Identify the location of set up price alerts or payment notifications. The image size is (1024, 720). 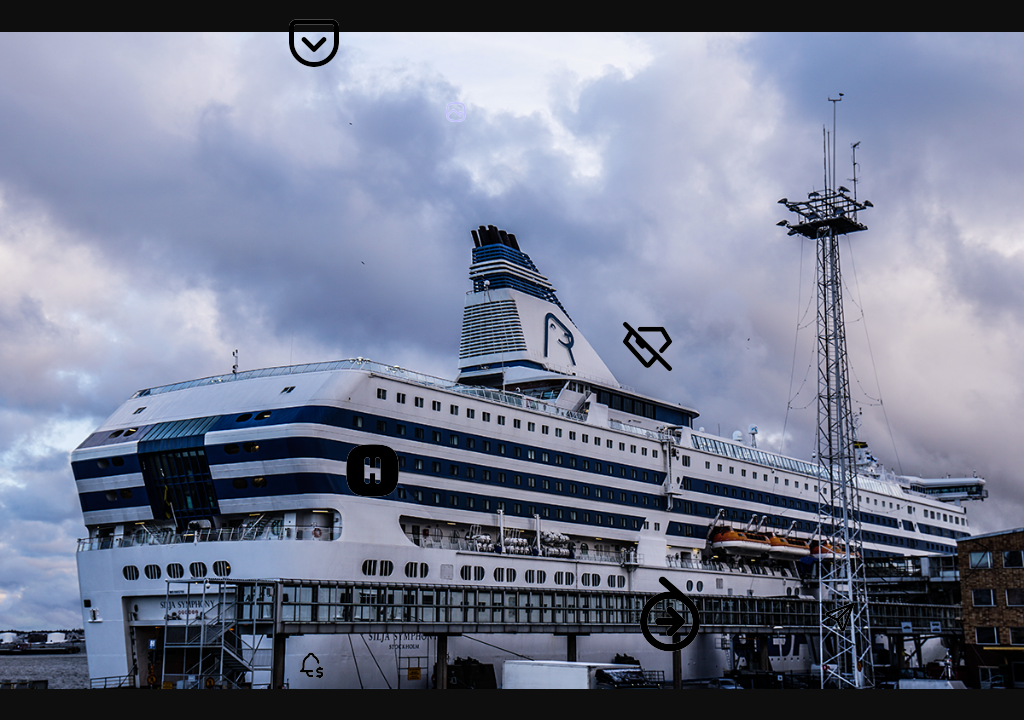
(311, 665).